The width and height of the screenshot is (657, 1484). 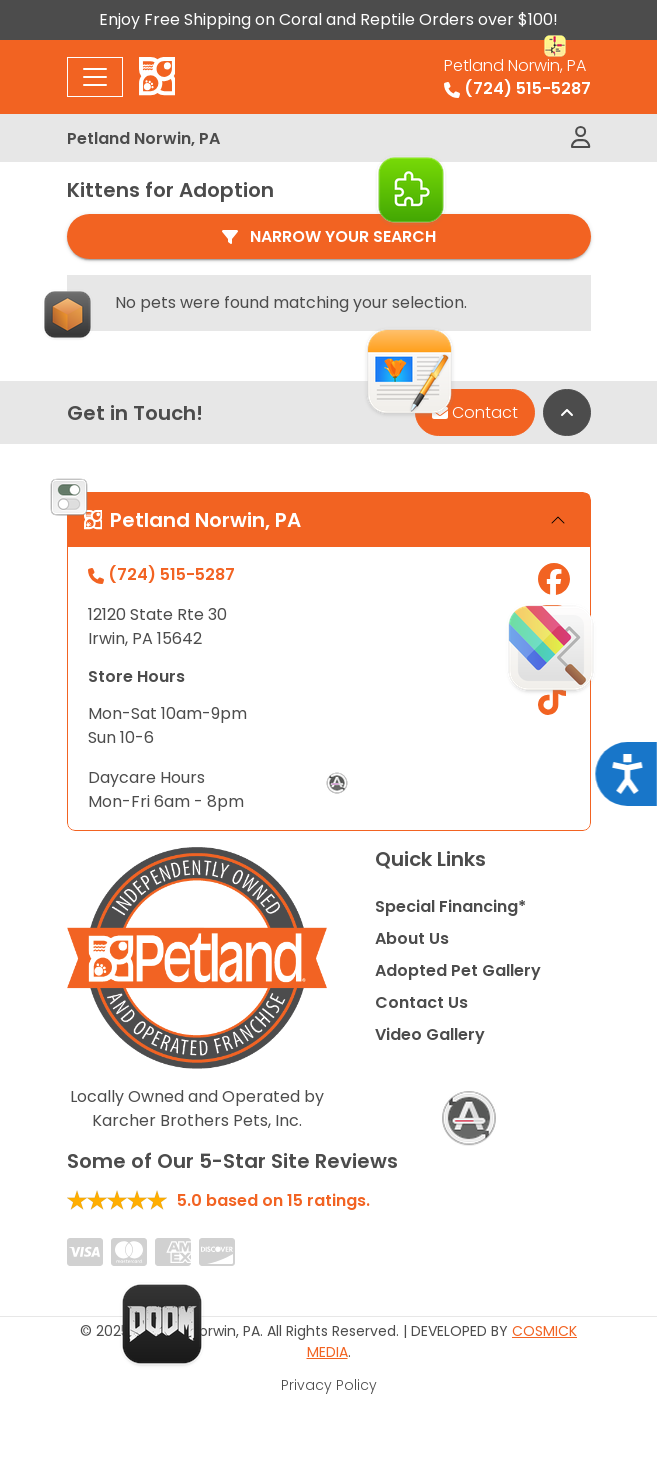 What do you see at coordinates (67, 314) in the screenshot?
I see `open bauh package manager` at bounding box center [67, 314].